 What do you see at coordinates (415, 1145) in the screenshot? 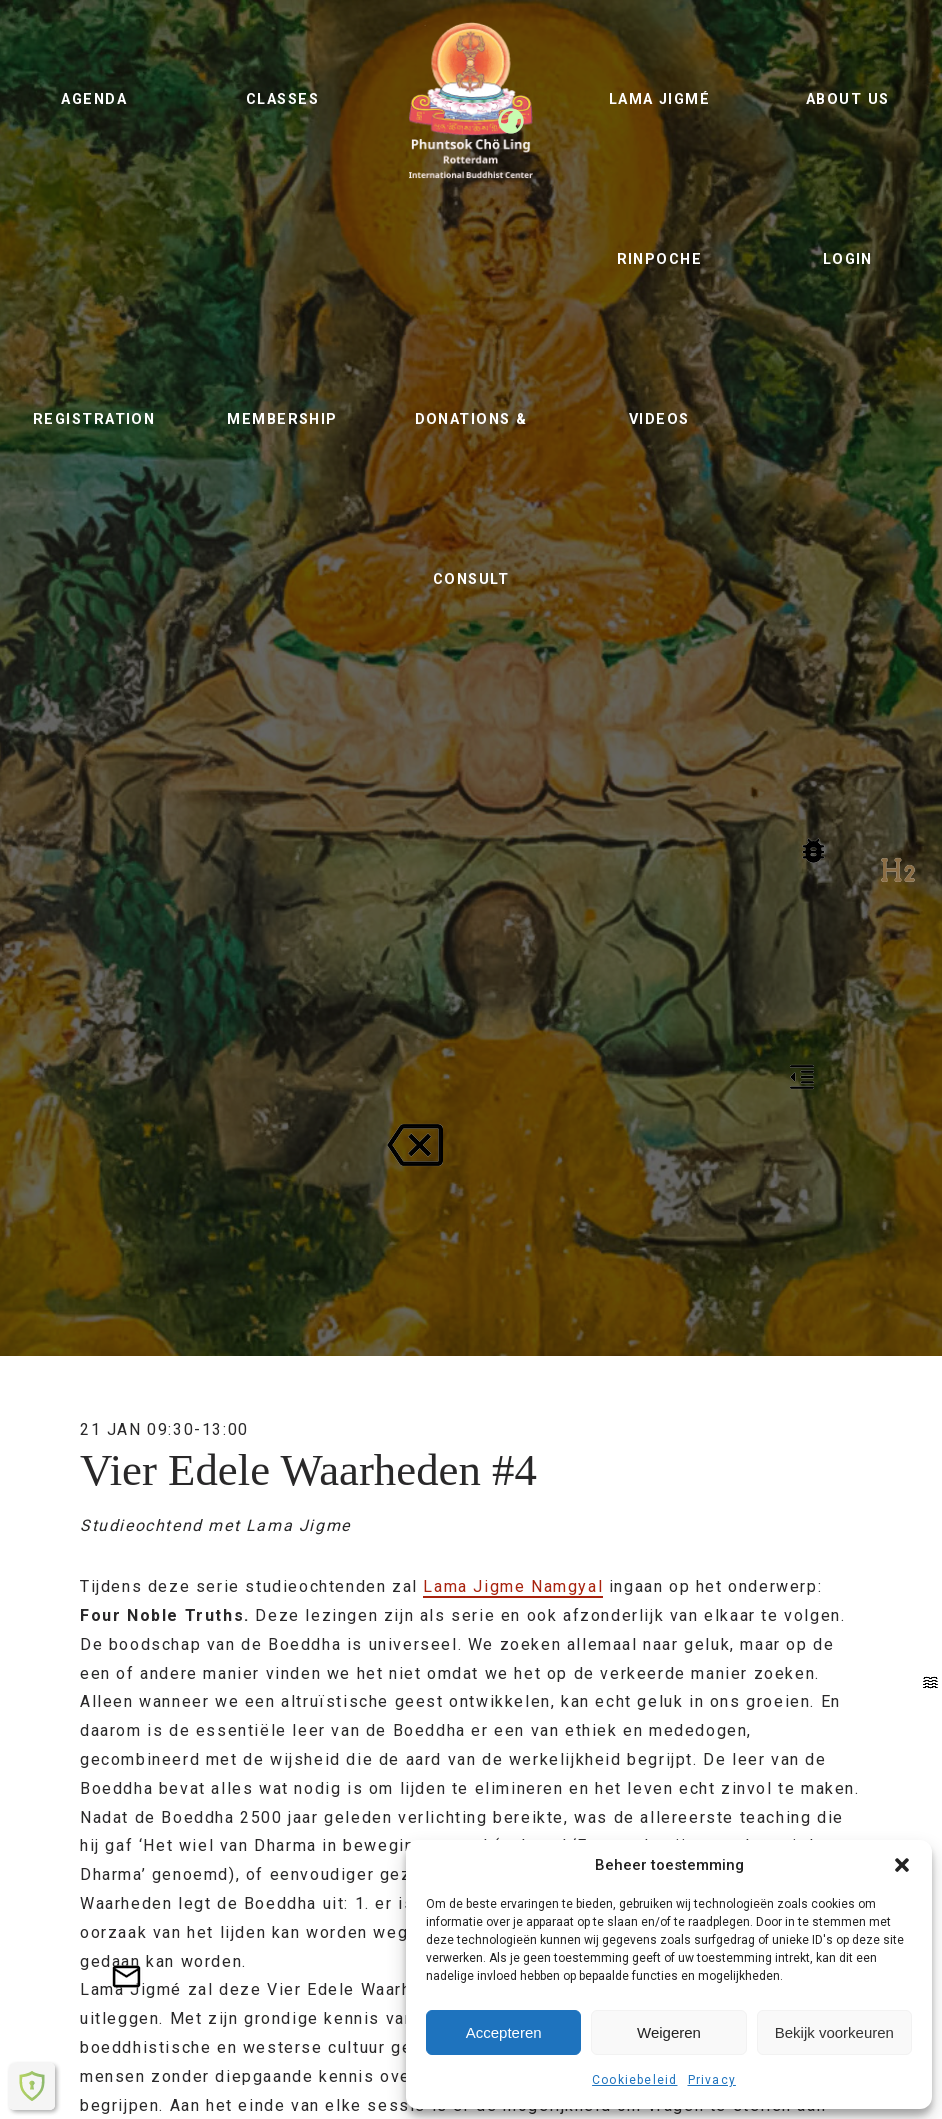
I see `delete the last character entered` at bounding box center [415, 1145].